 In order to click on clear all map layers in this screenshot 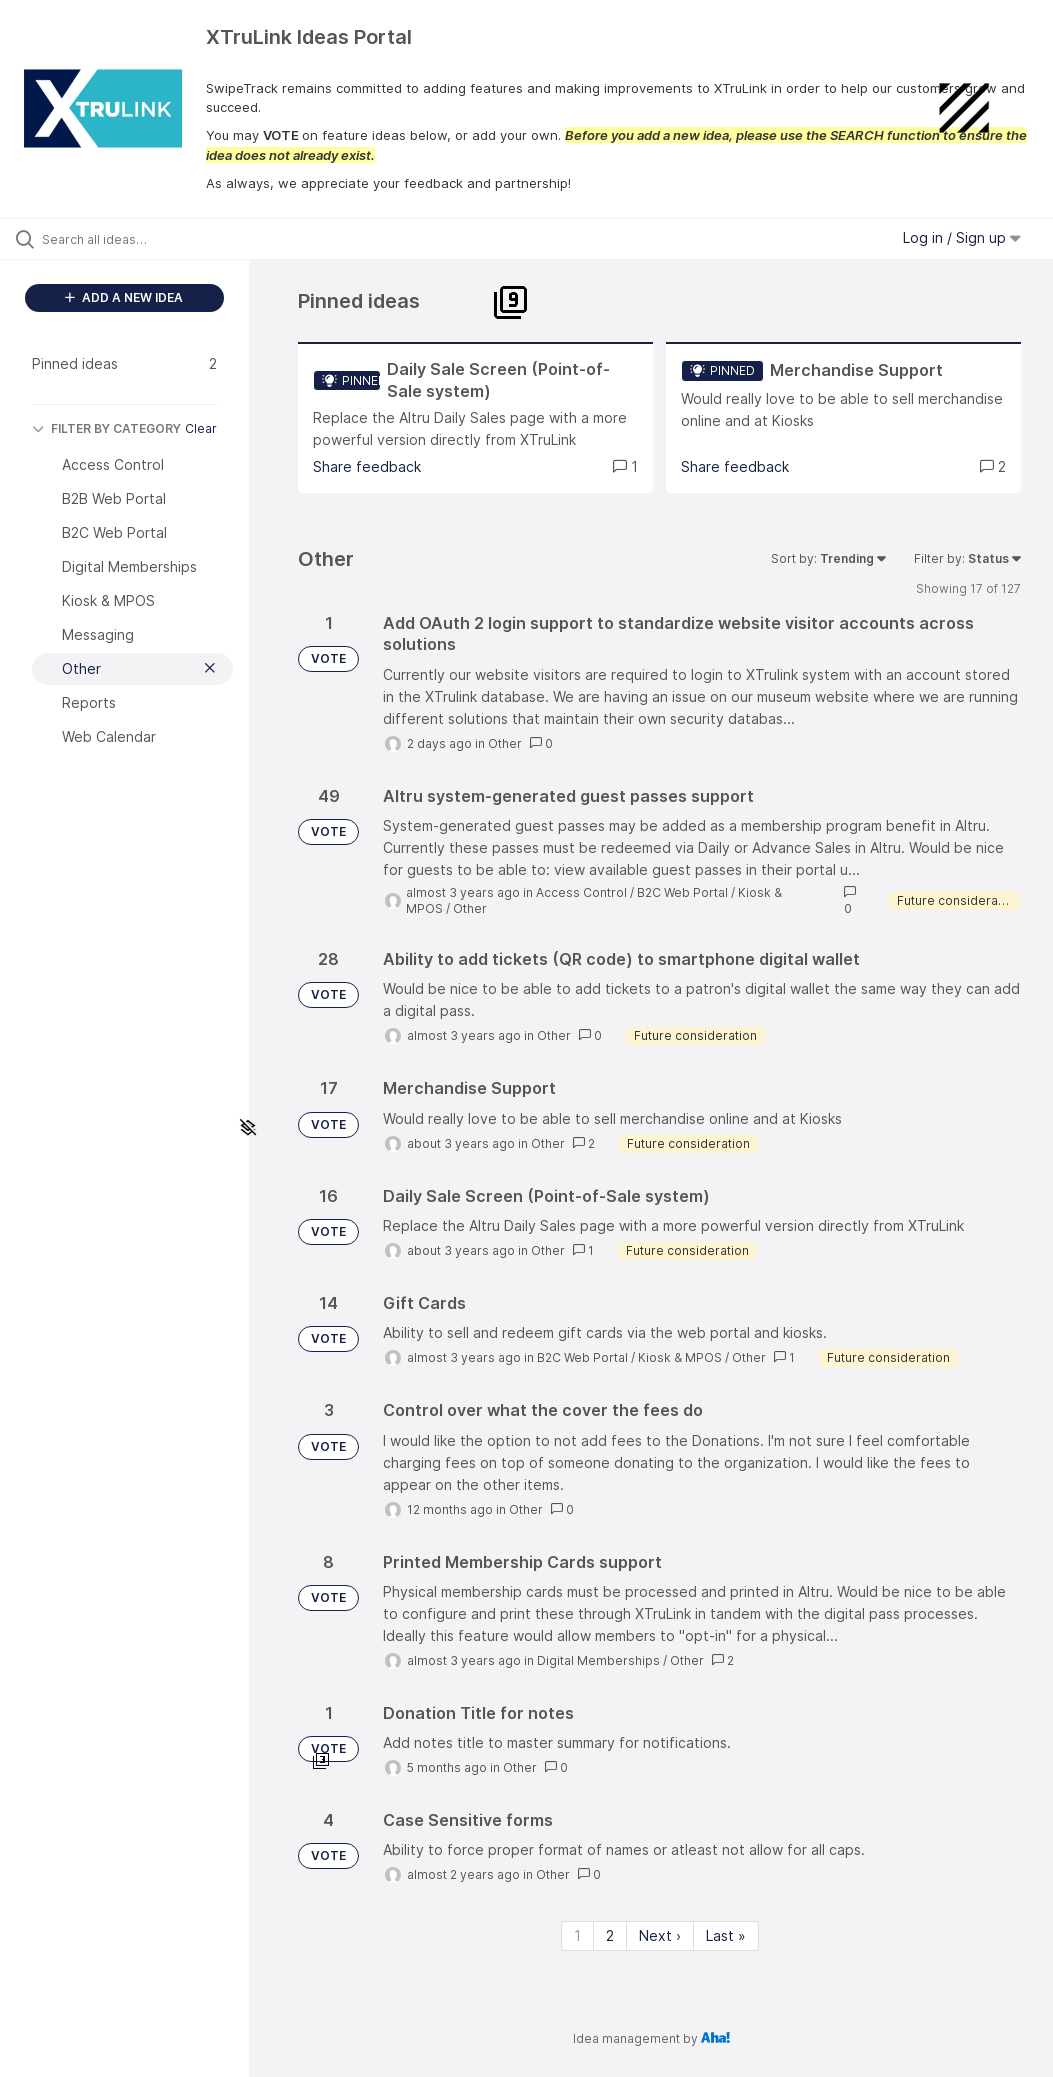, I will do `click(248, 1128)`.